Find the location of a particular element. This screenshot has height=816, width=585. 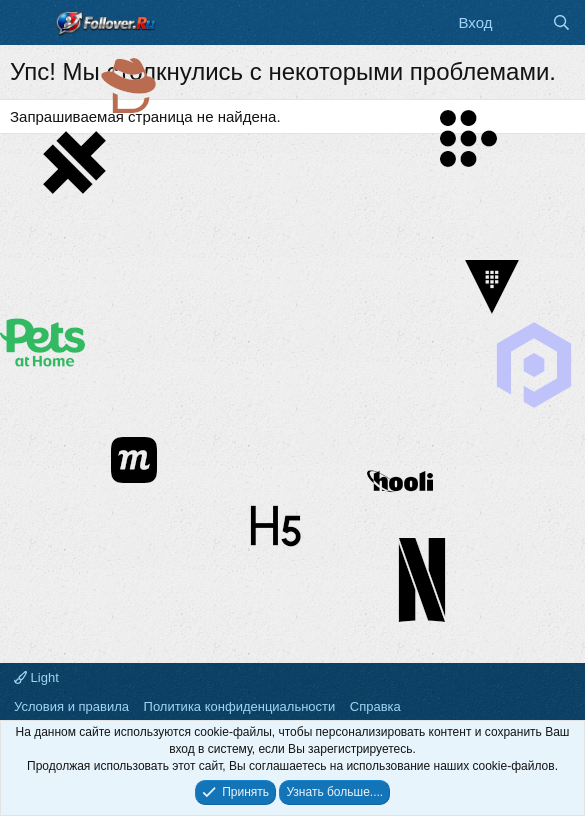

open the mubi streaming app is located at coordinates (468, 138).